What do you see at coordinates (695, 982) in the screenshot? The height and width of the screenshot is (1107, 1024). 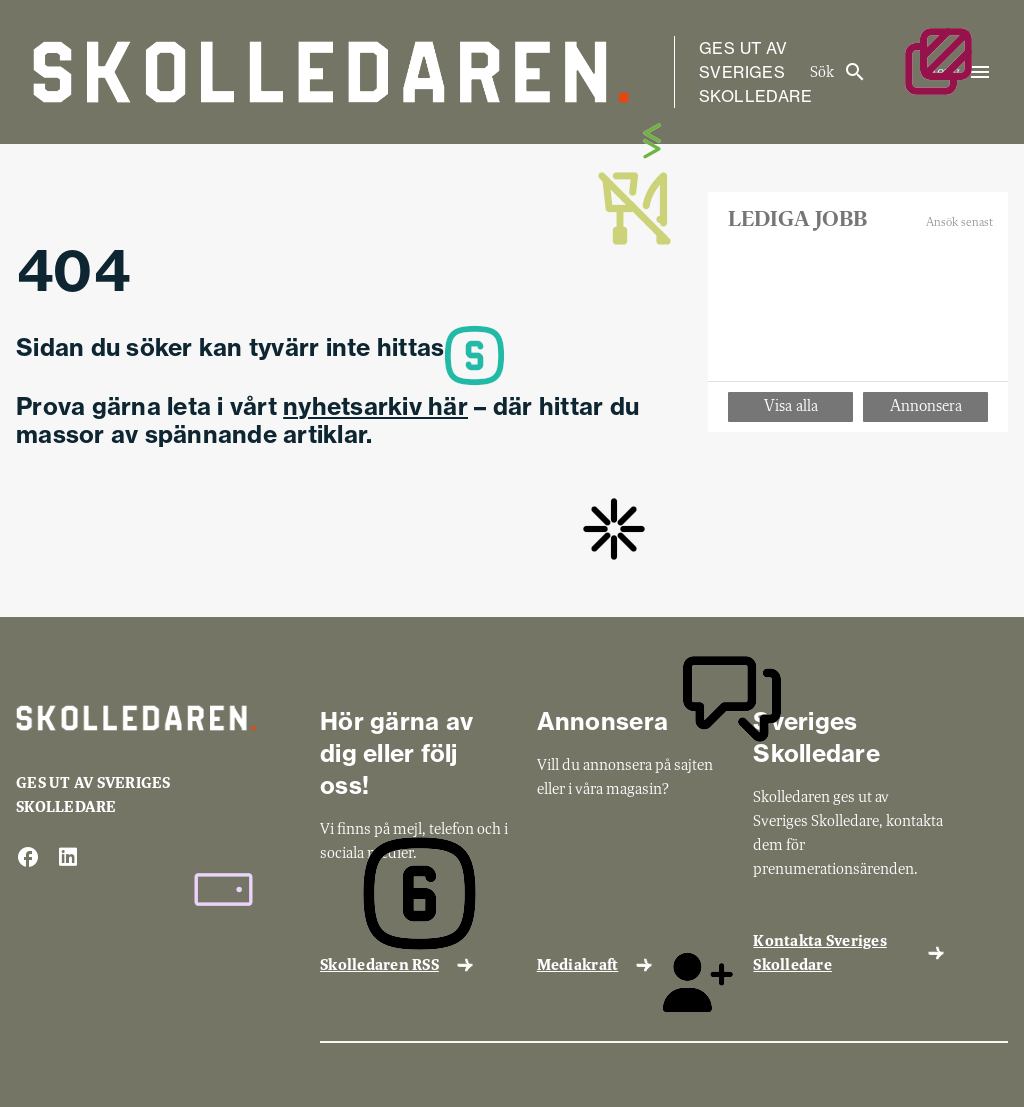 I see `add a new user or contact` at bounding box center [695, 982].